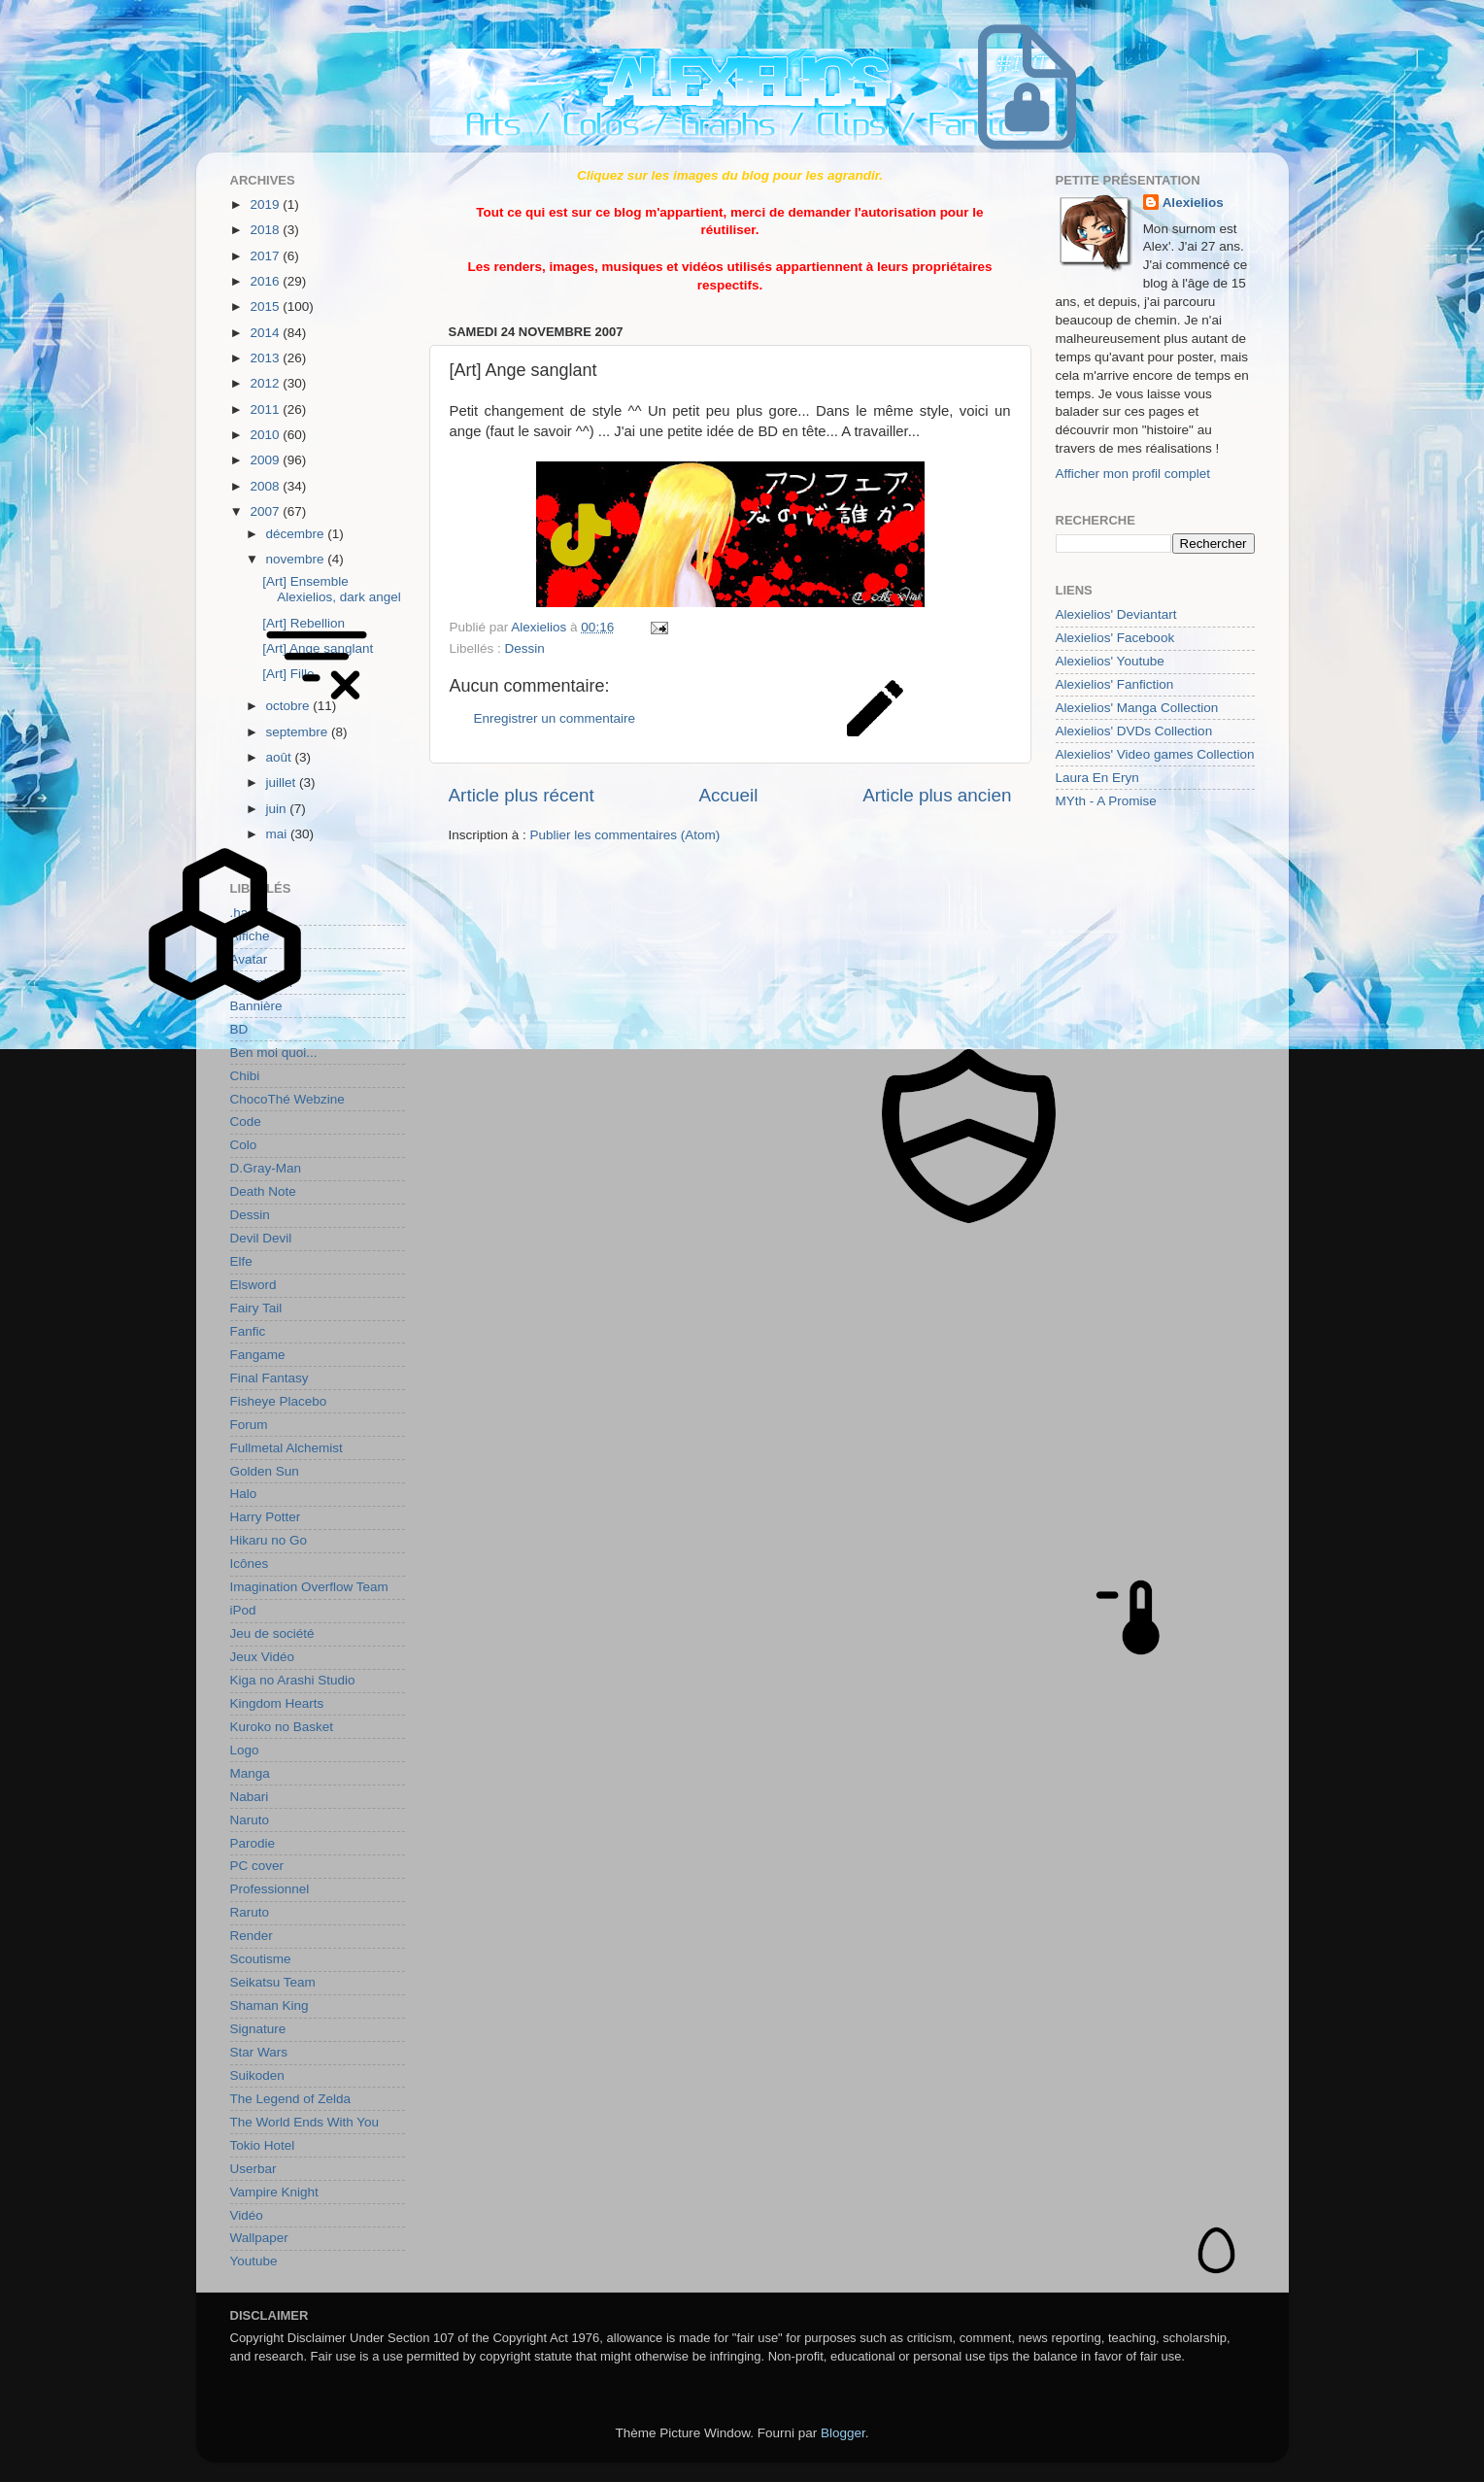  What do you see at coordinates (224, 924) in the screenshot?
I see `view modular components or building blocks` at bounding box center [224, 924].